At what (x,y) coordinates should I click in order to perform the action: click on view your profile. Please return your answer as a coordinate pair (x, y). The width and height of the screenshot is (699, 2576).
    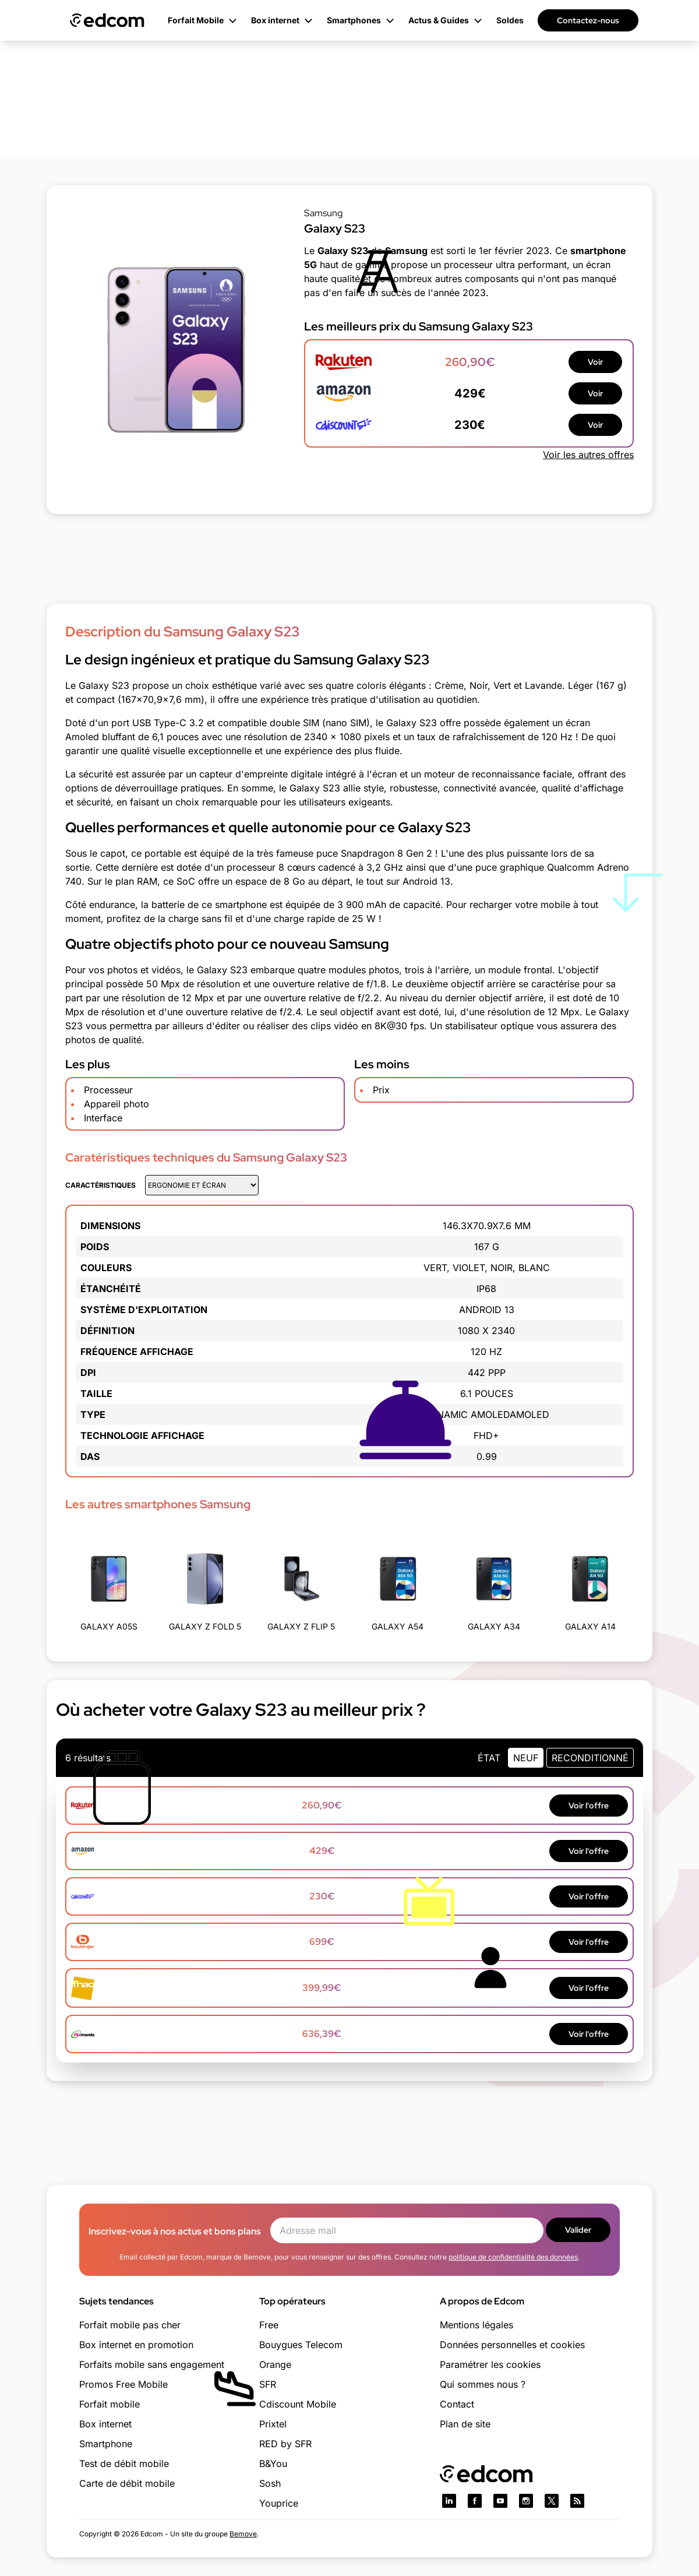
    Looking at the image, I should click on (490, 1968).